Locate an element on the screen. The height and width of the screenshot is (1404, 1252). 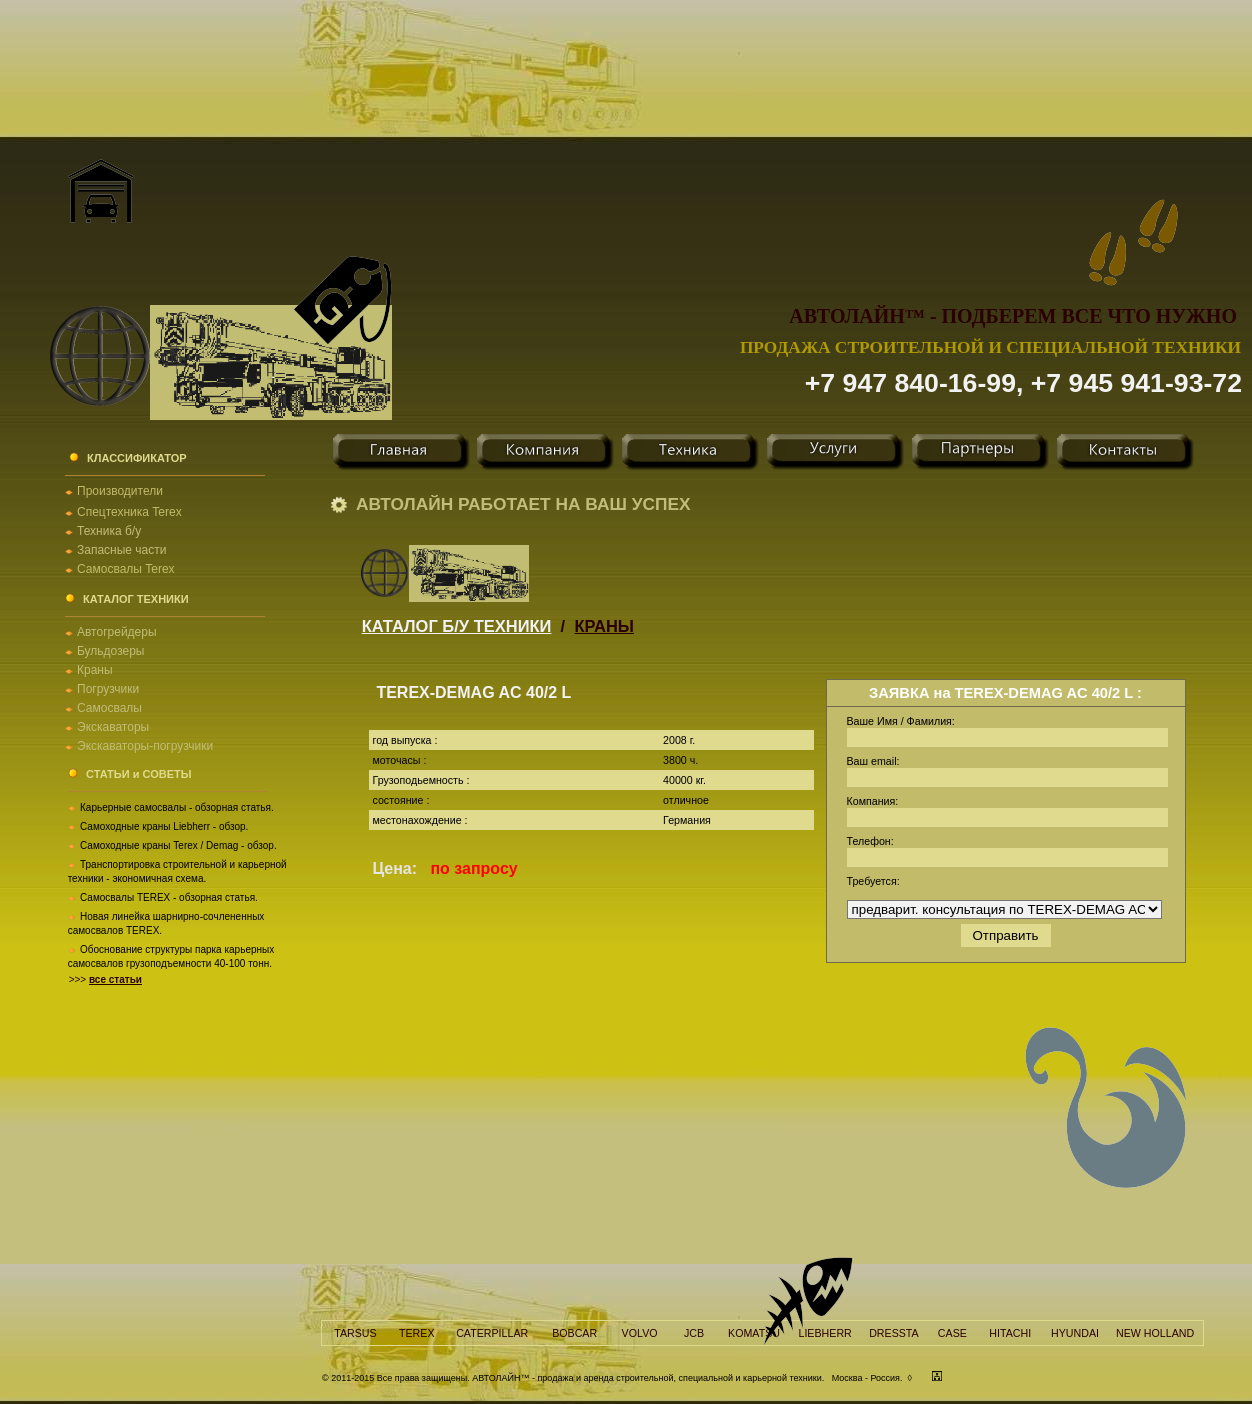
access garage or parking settings is located at coordinates (101, 189).